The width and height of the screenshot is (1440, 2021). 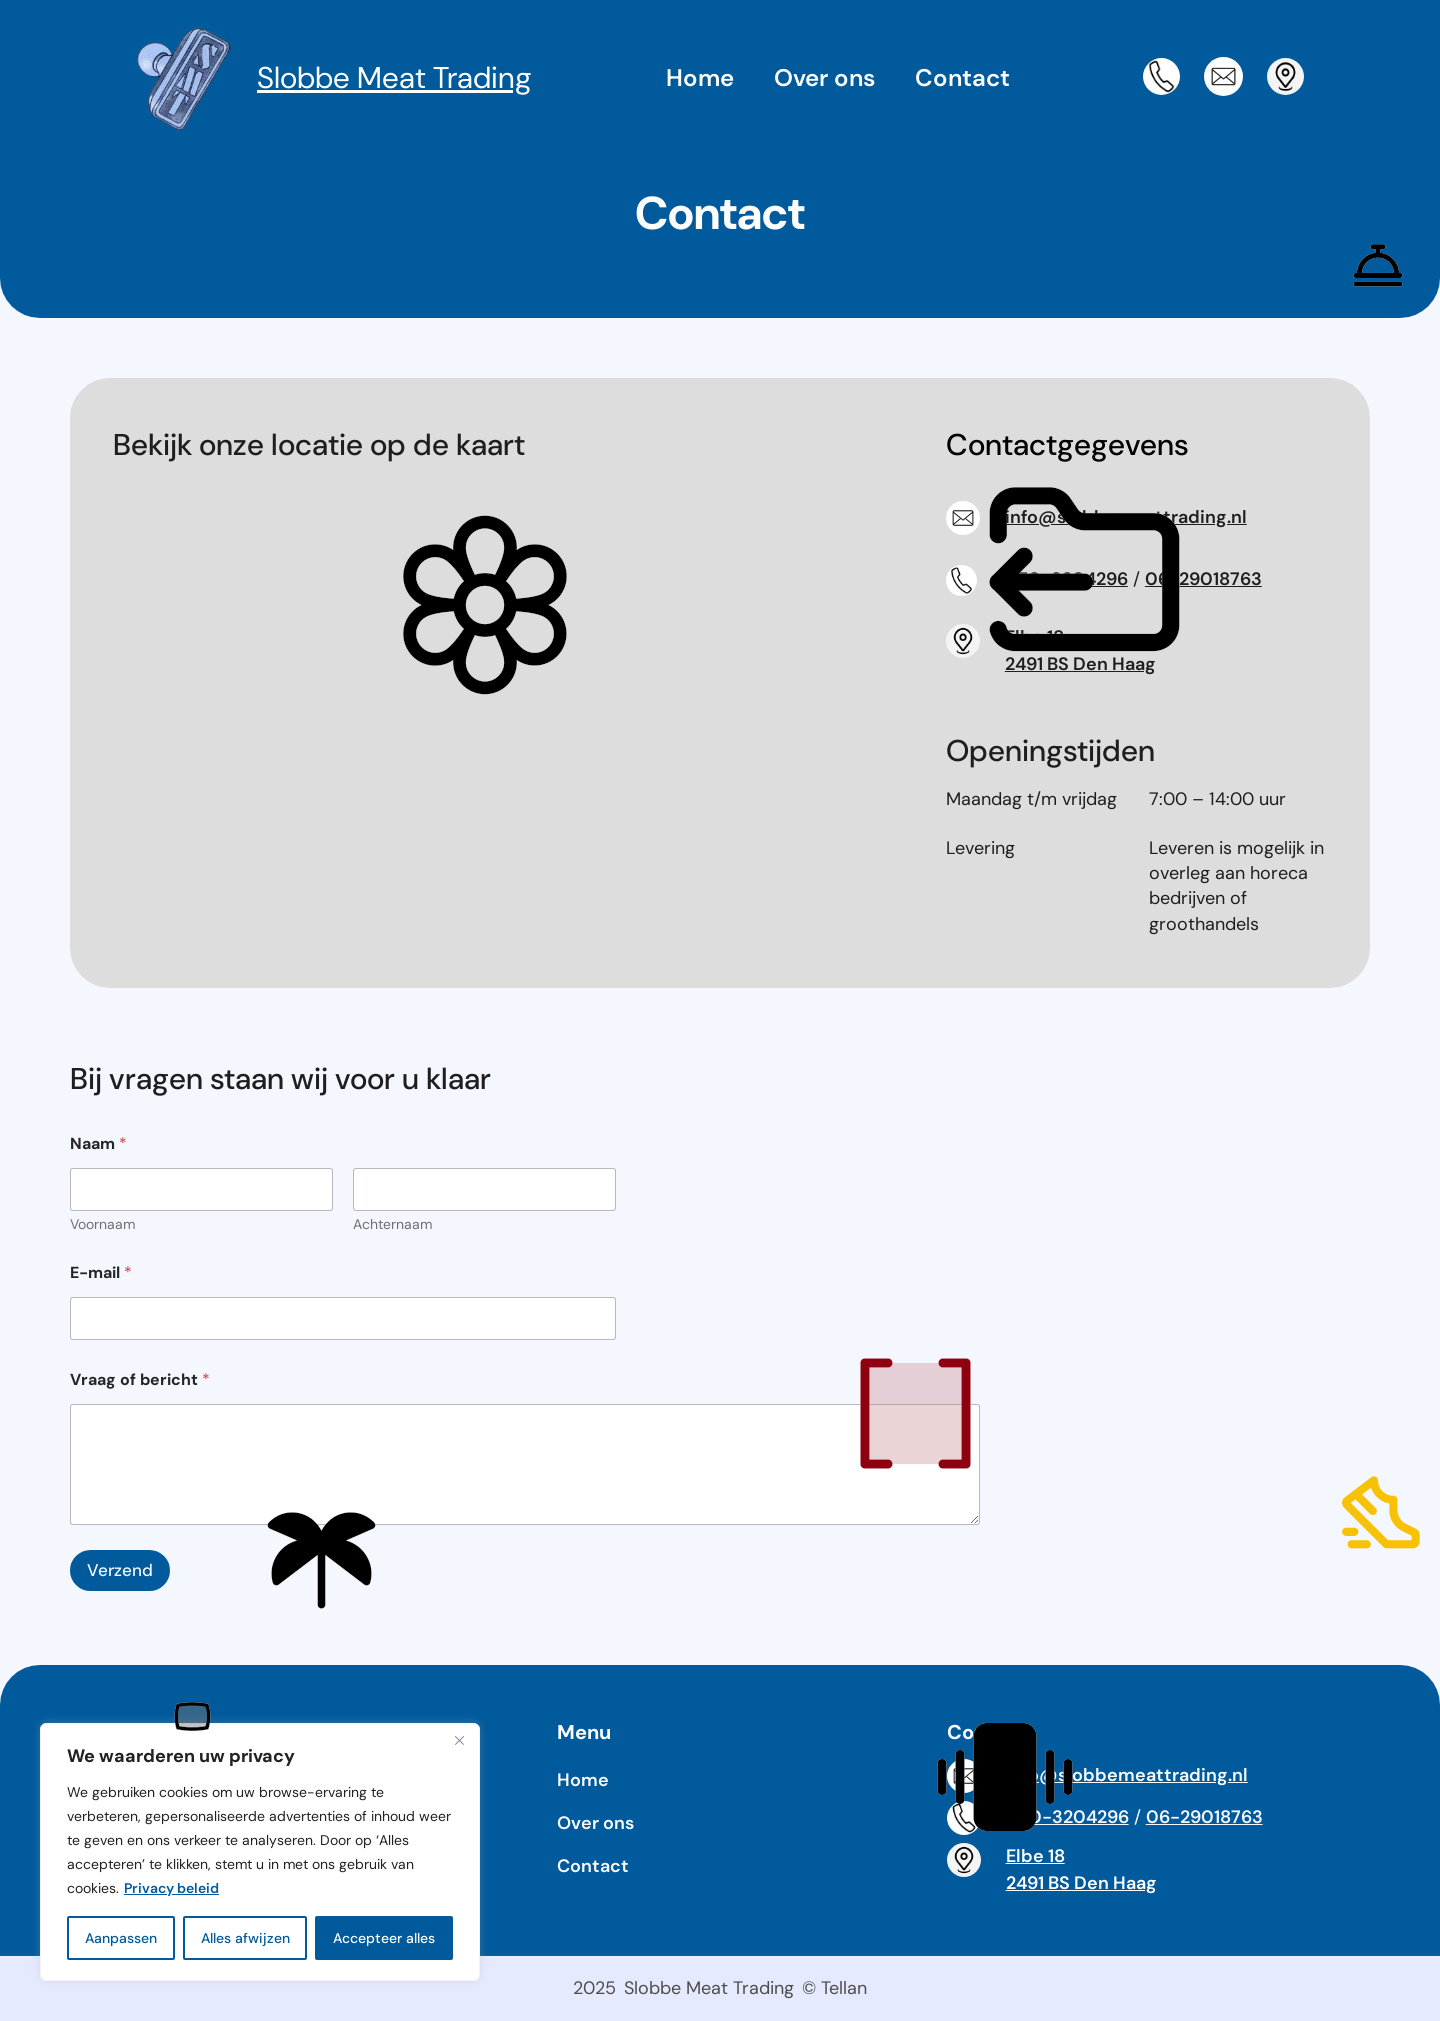 I want to click on switch to wide-angle or panorama camera mode, so click(x=192, y=1716).